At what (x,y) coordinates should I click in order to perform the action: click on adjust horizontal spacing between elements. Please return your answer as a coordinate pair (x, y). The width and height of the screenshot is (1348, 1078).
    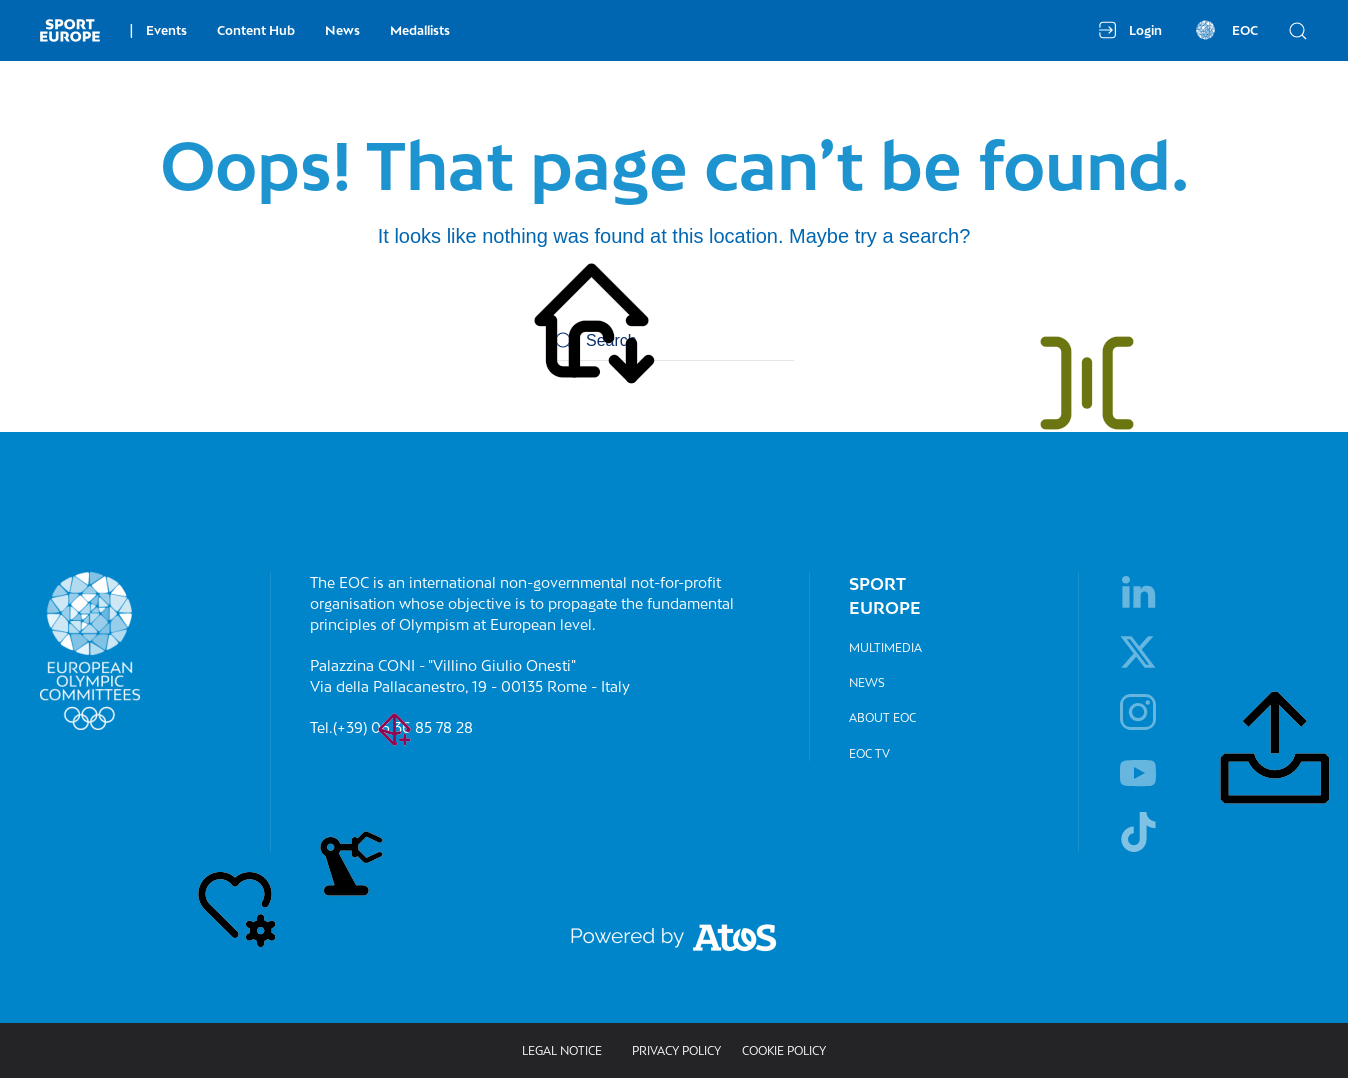
    Looking at the image, I should click on (1087, 383).